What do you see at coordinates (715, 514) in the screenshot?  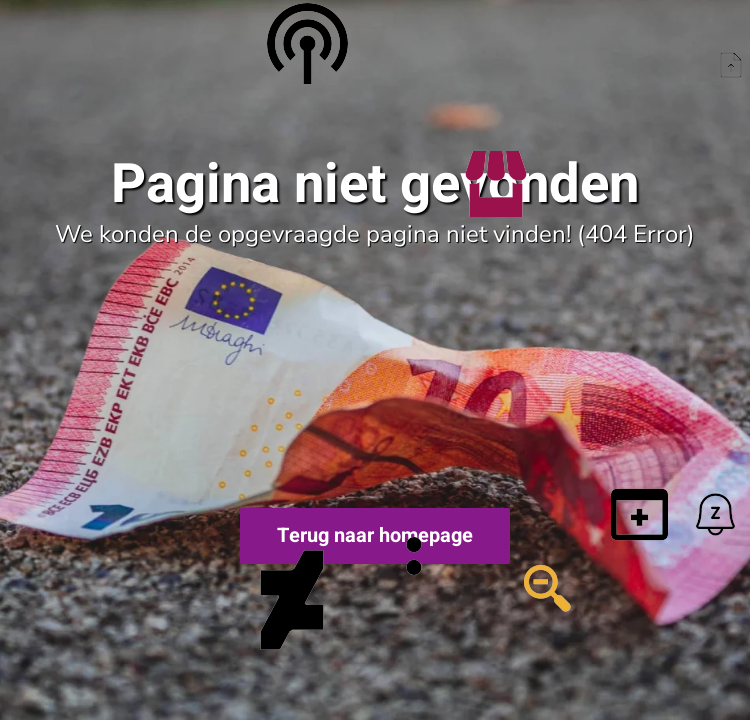 I see `snooze notifications` at bounding box center [715, 514].